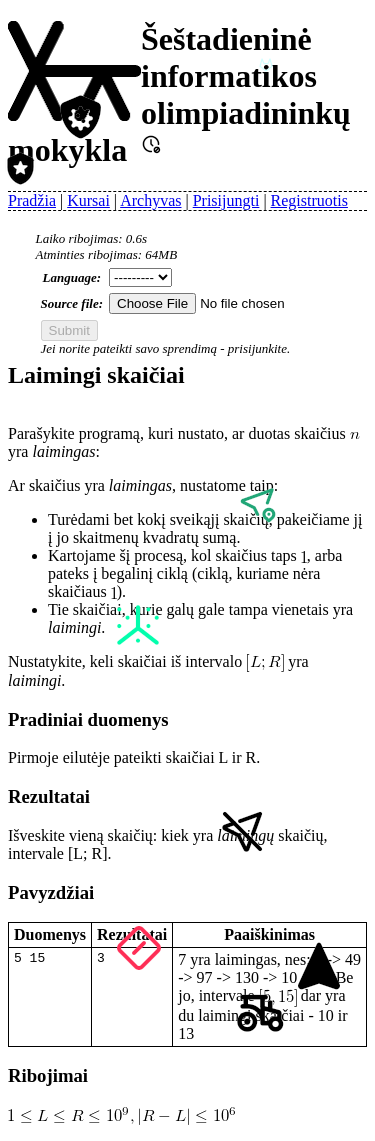  I want to click on link to GitLab repository, so click(266, 65).